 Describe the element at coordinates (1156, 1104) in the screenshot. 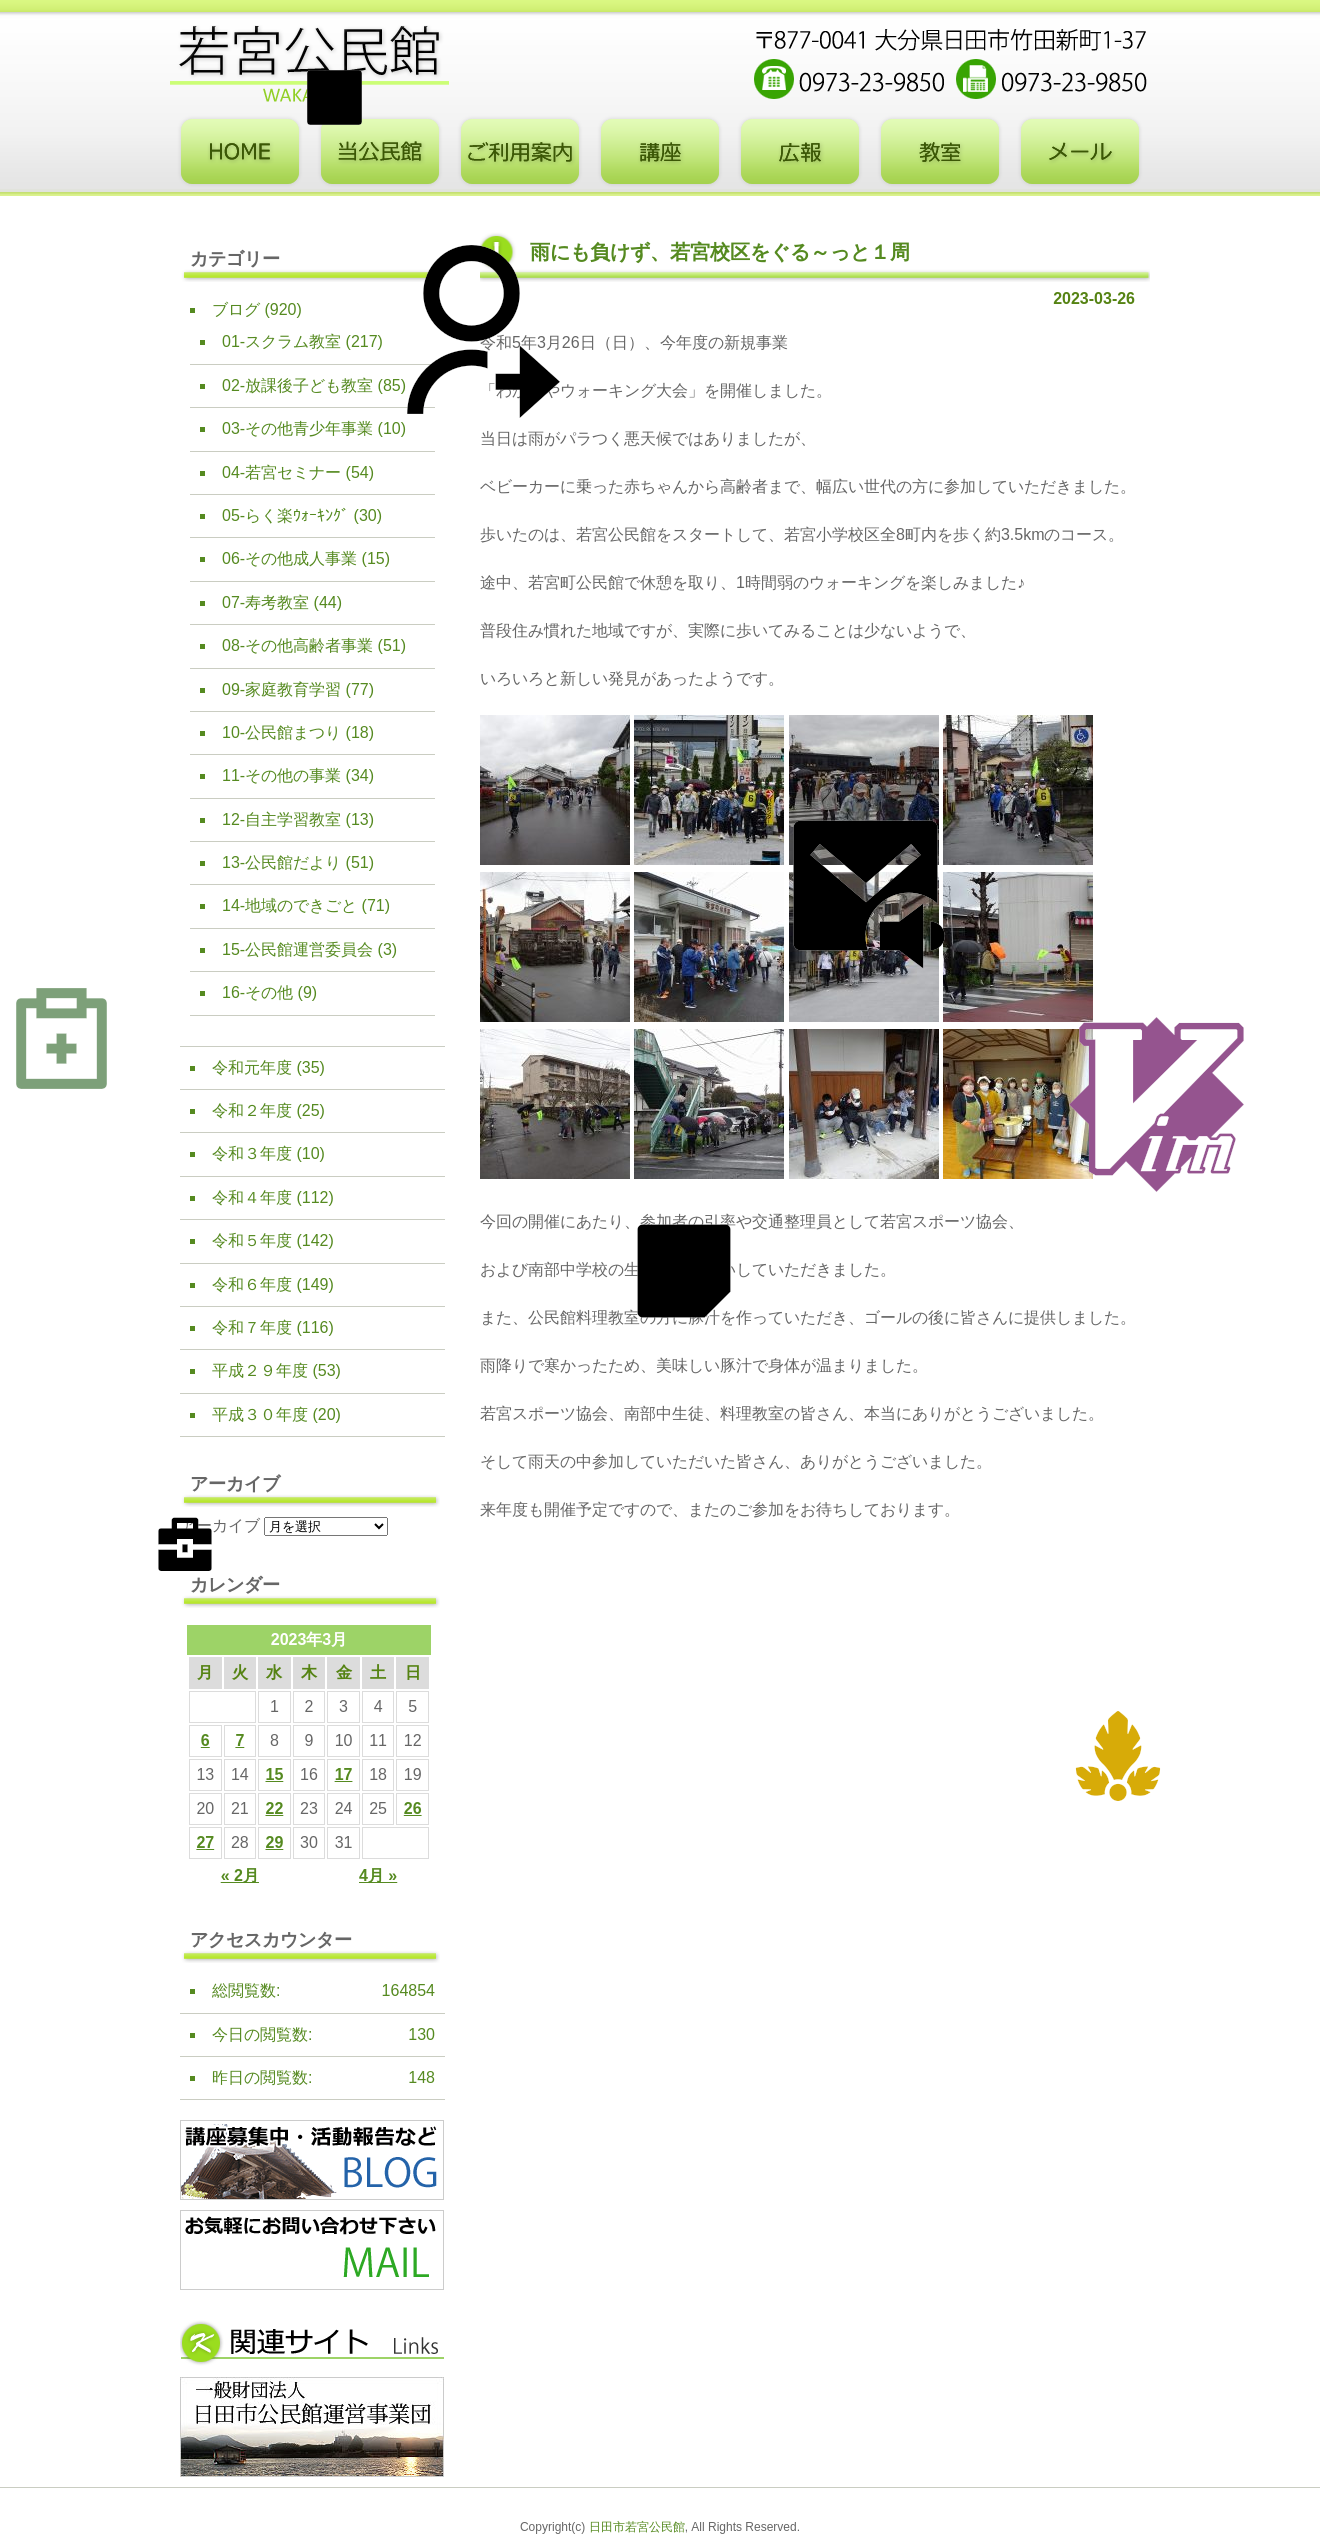

I see `open vim text editor` at that location.